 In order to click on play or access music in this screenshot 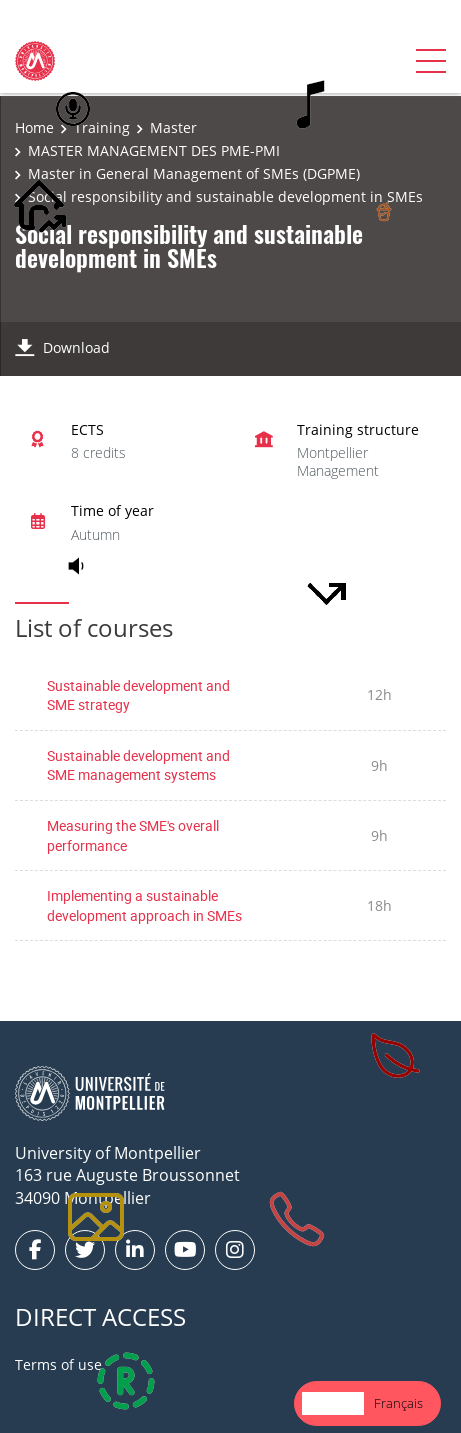, I will do `click(310, 104)`.